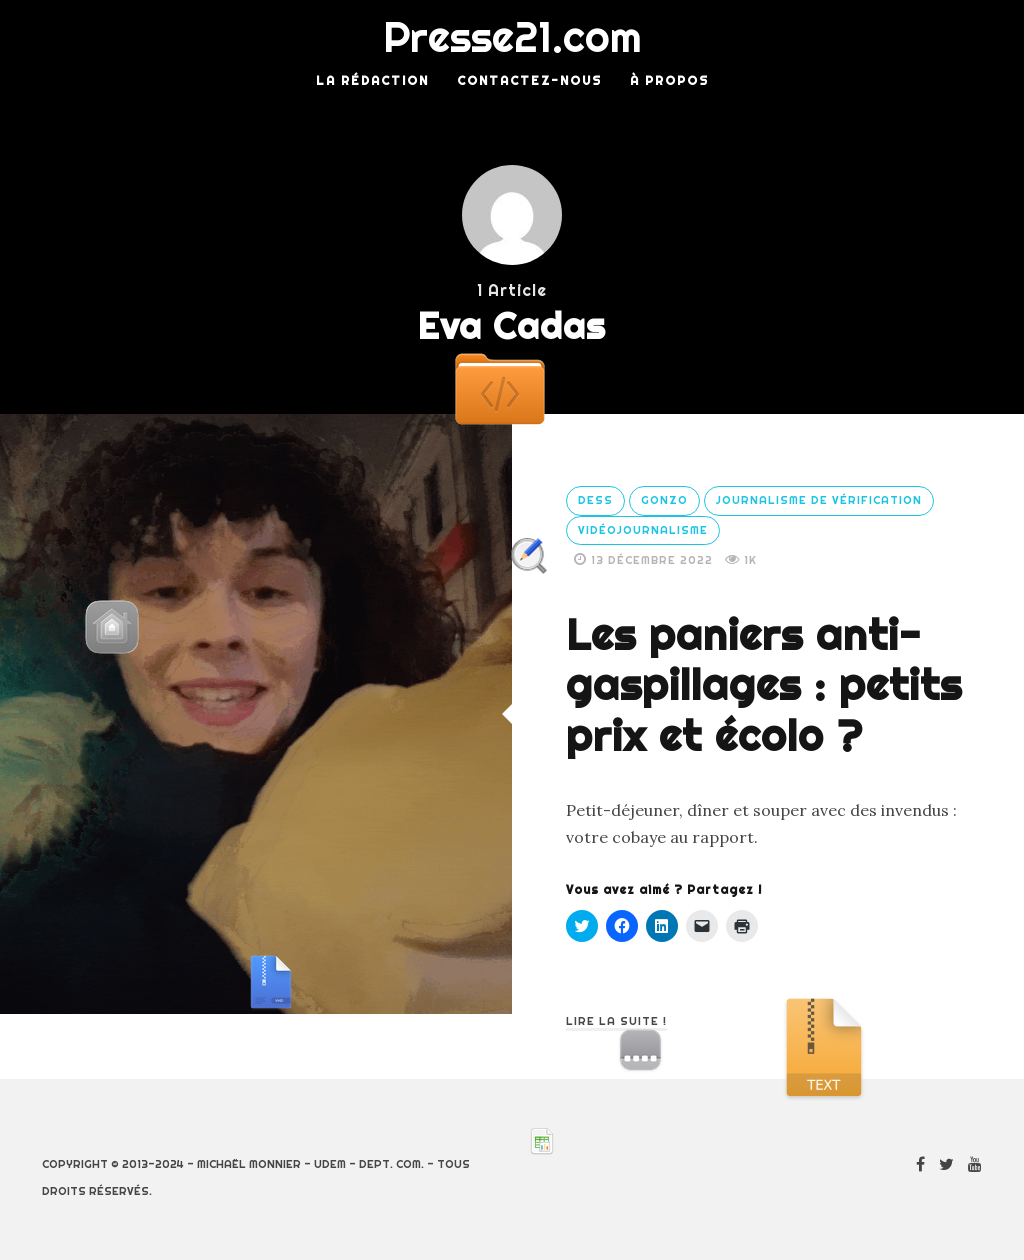  I want to click on open cinnamon desktop settings panel, so click(640, 1050).